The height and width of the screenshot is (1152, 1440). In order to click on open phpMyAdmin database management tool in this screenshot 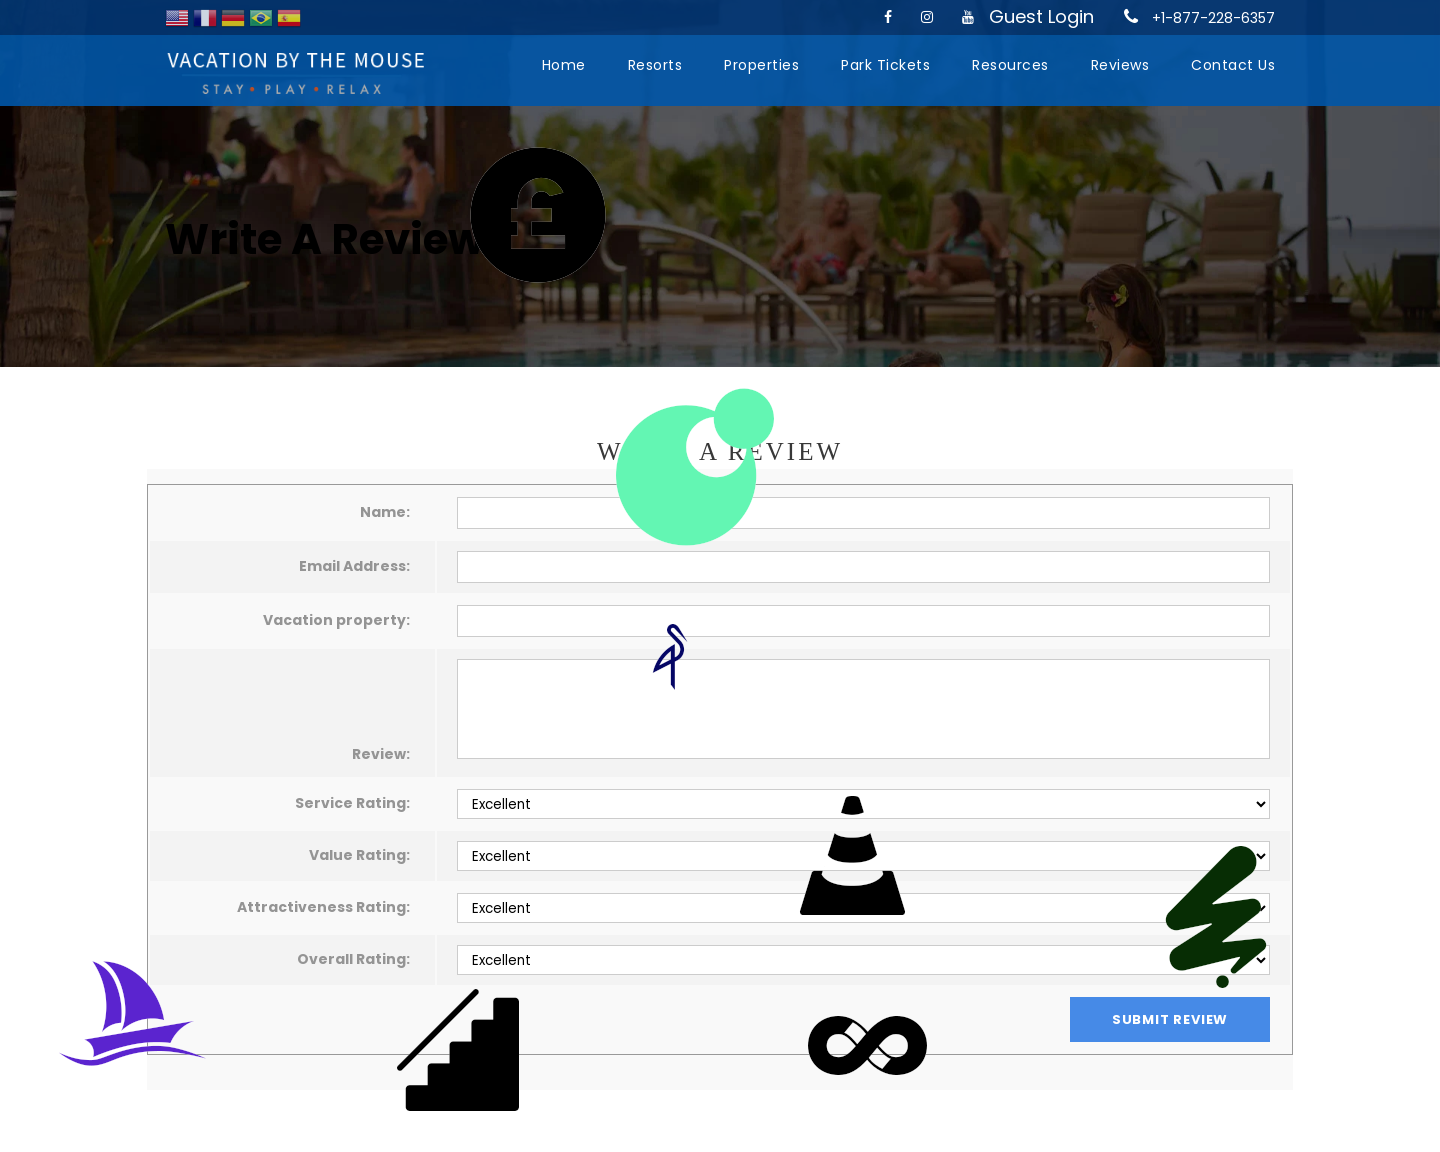, I will do `click(132, 1013)`.